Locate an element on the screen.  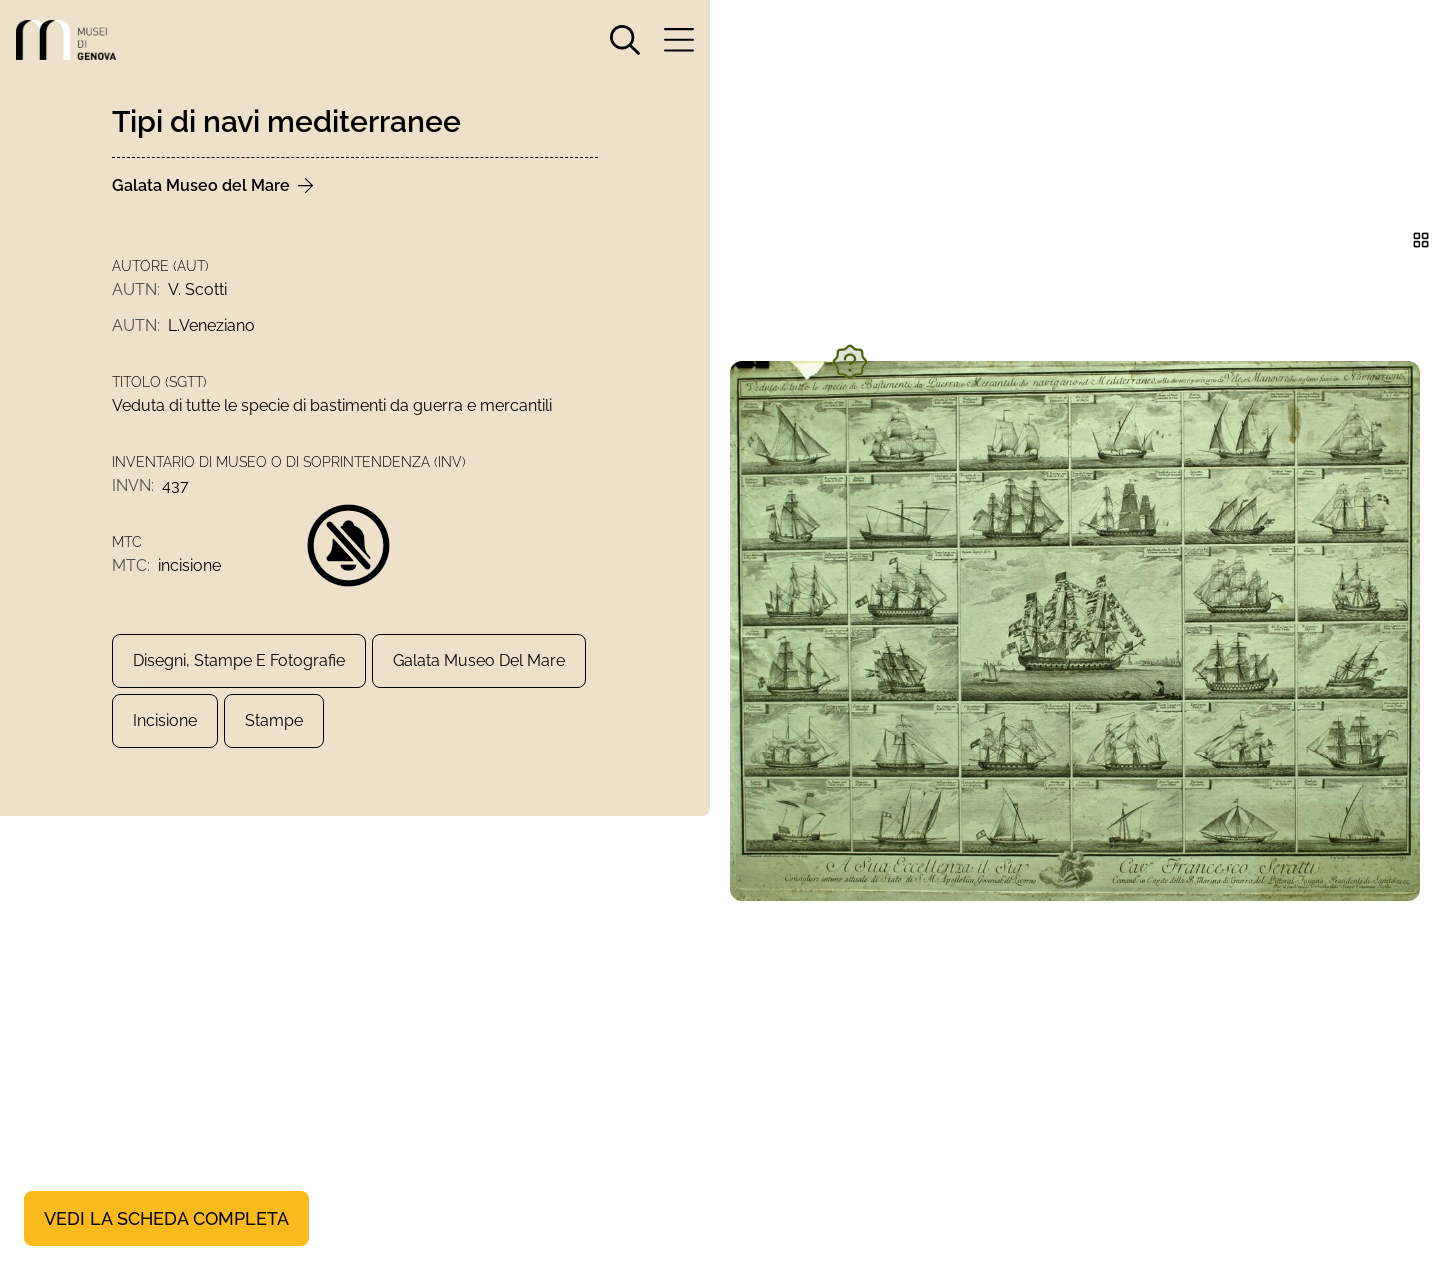
access frequently asked questions or help center is located at coordinates (850, 362).